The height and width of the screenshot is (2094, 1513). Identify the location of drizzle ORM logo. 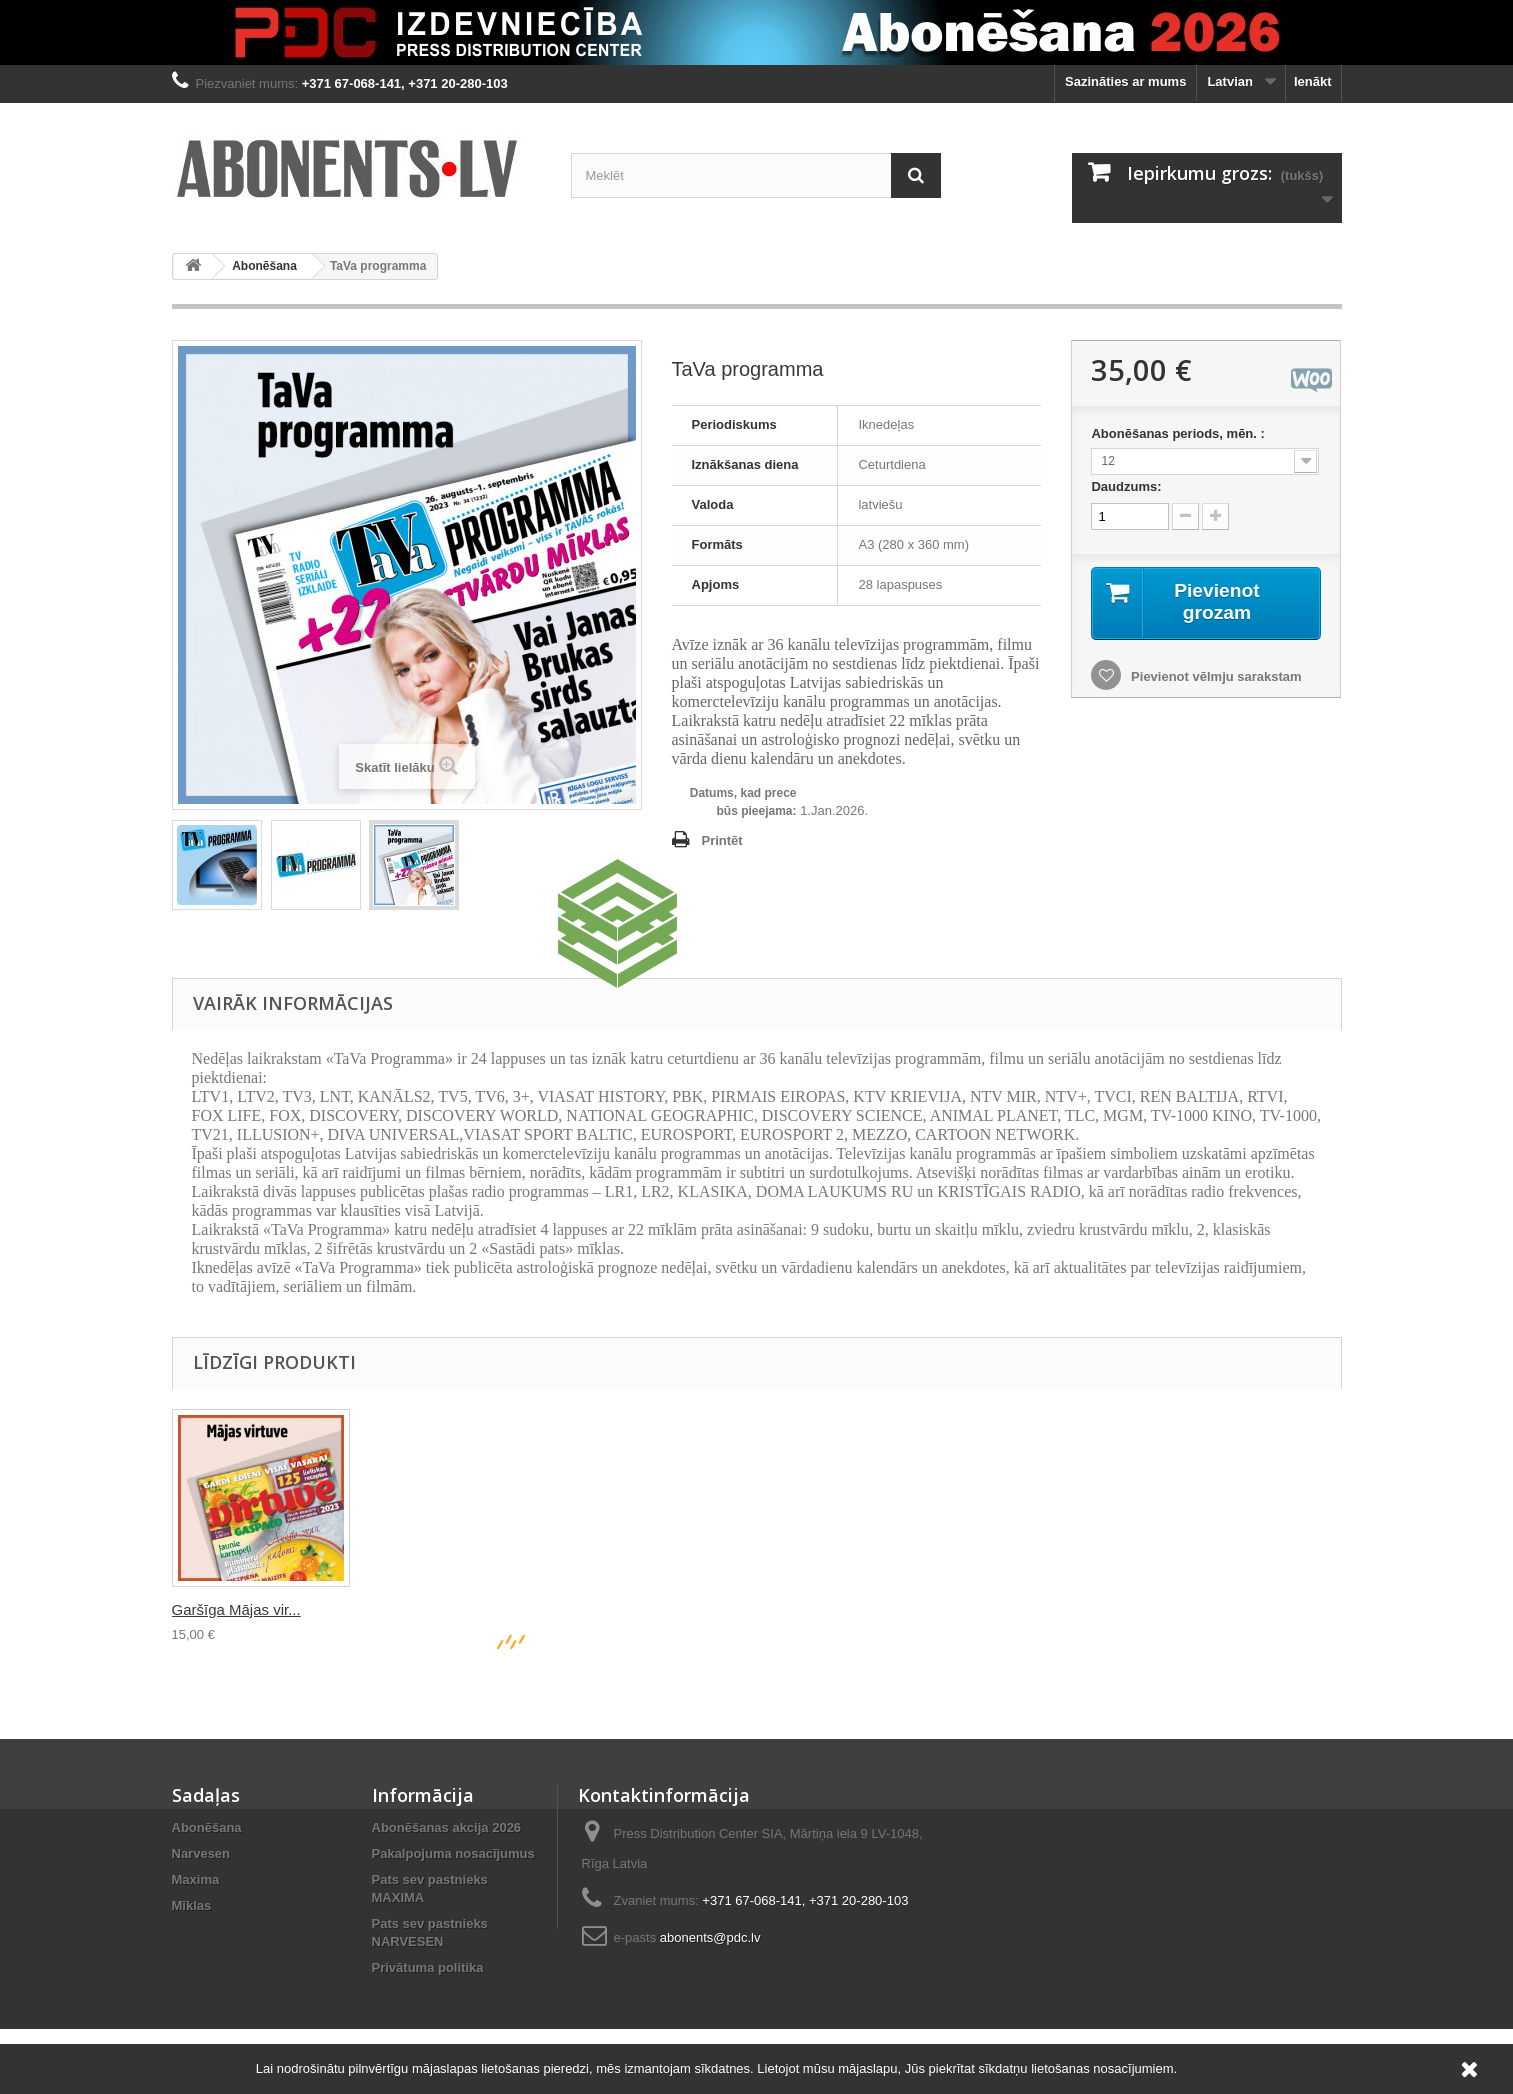
(511, 1642).